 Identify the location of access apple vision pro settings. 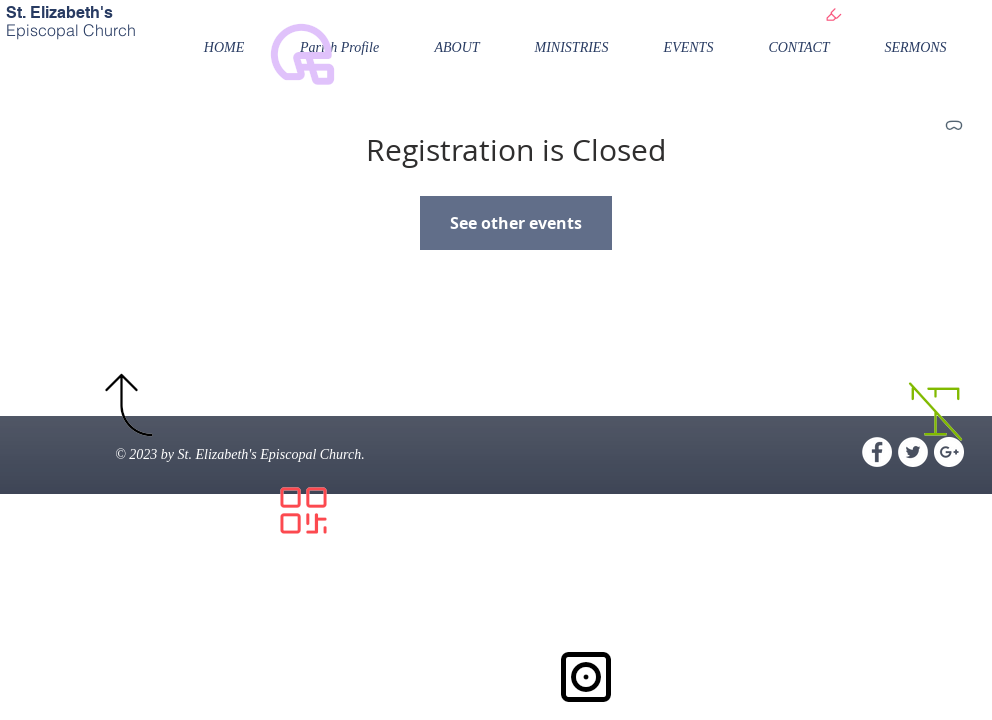
(954, 125).